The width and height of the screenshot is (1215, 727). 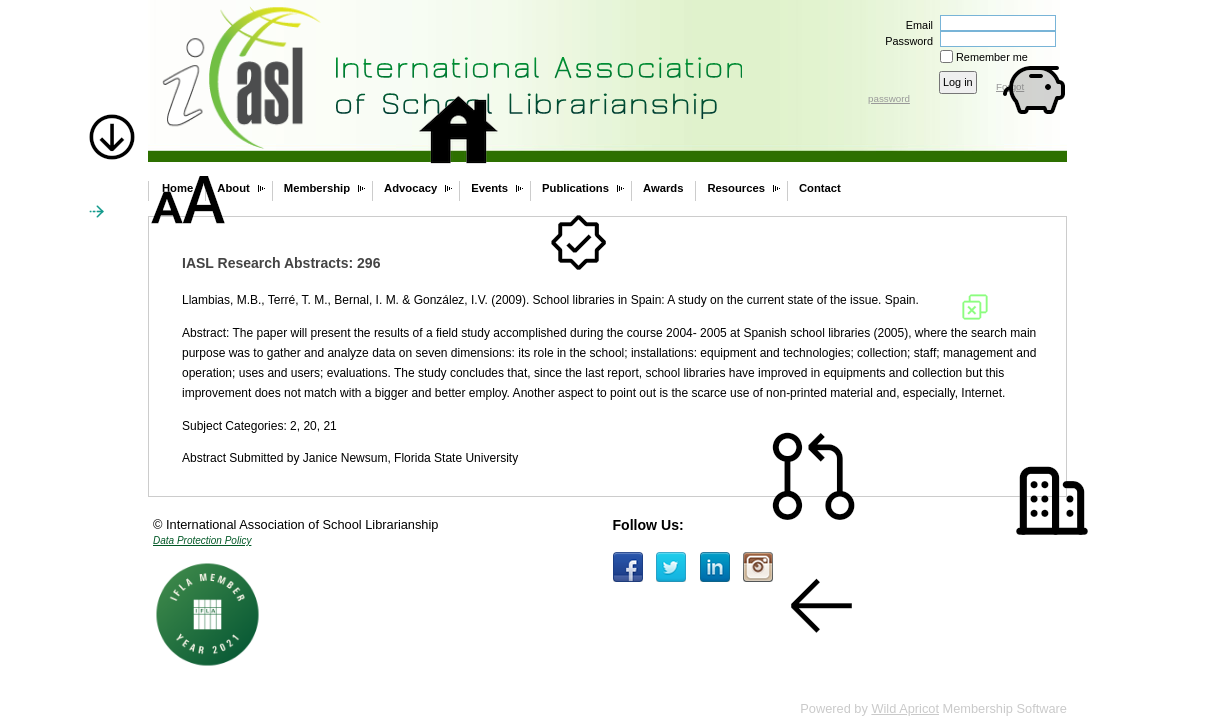 What do you see at coordinates (96, 211) in the screenshot?
I see `continue to the next step` at bounding box center [96, 211].